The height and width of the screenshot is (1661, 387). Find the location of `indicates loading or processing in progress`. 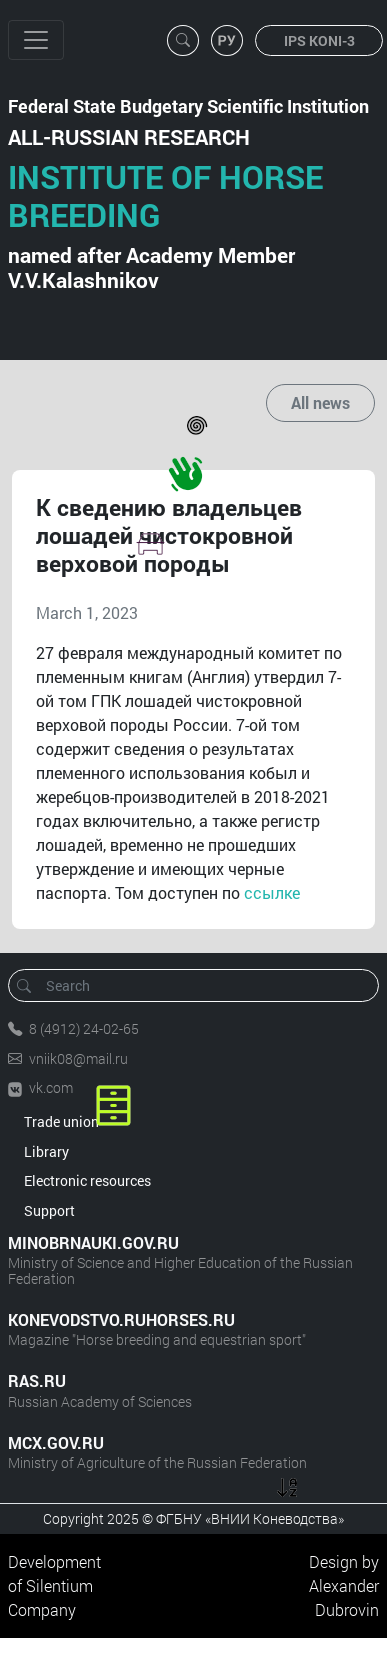

indicates loading or processing in progress is located at coordinates (196, 425).